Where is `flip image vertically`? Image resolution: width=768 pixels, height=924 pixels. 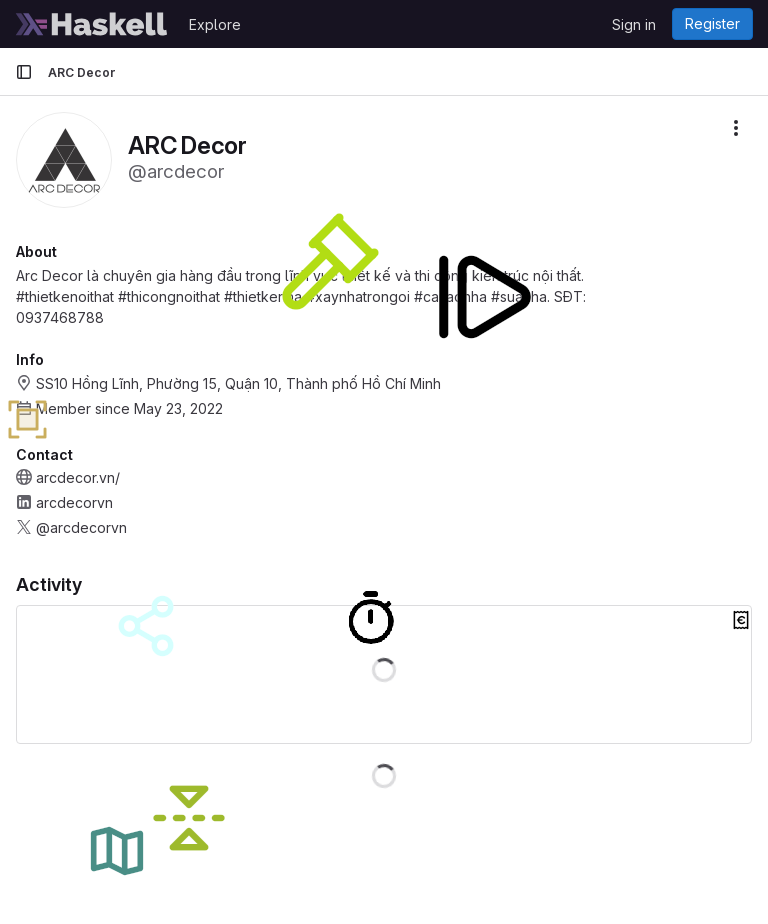
flip image vertically is located at coordinates (189, 818).